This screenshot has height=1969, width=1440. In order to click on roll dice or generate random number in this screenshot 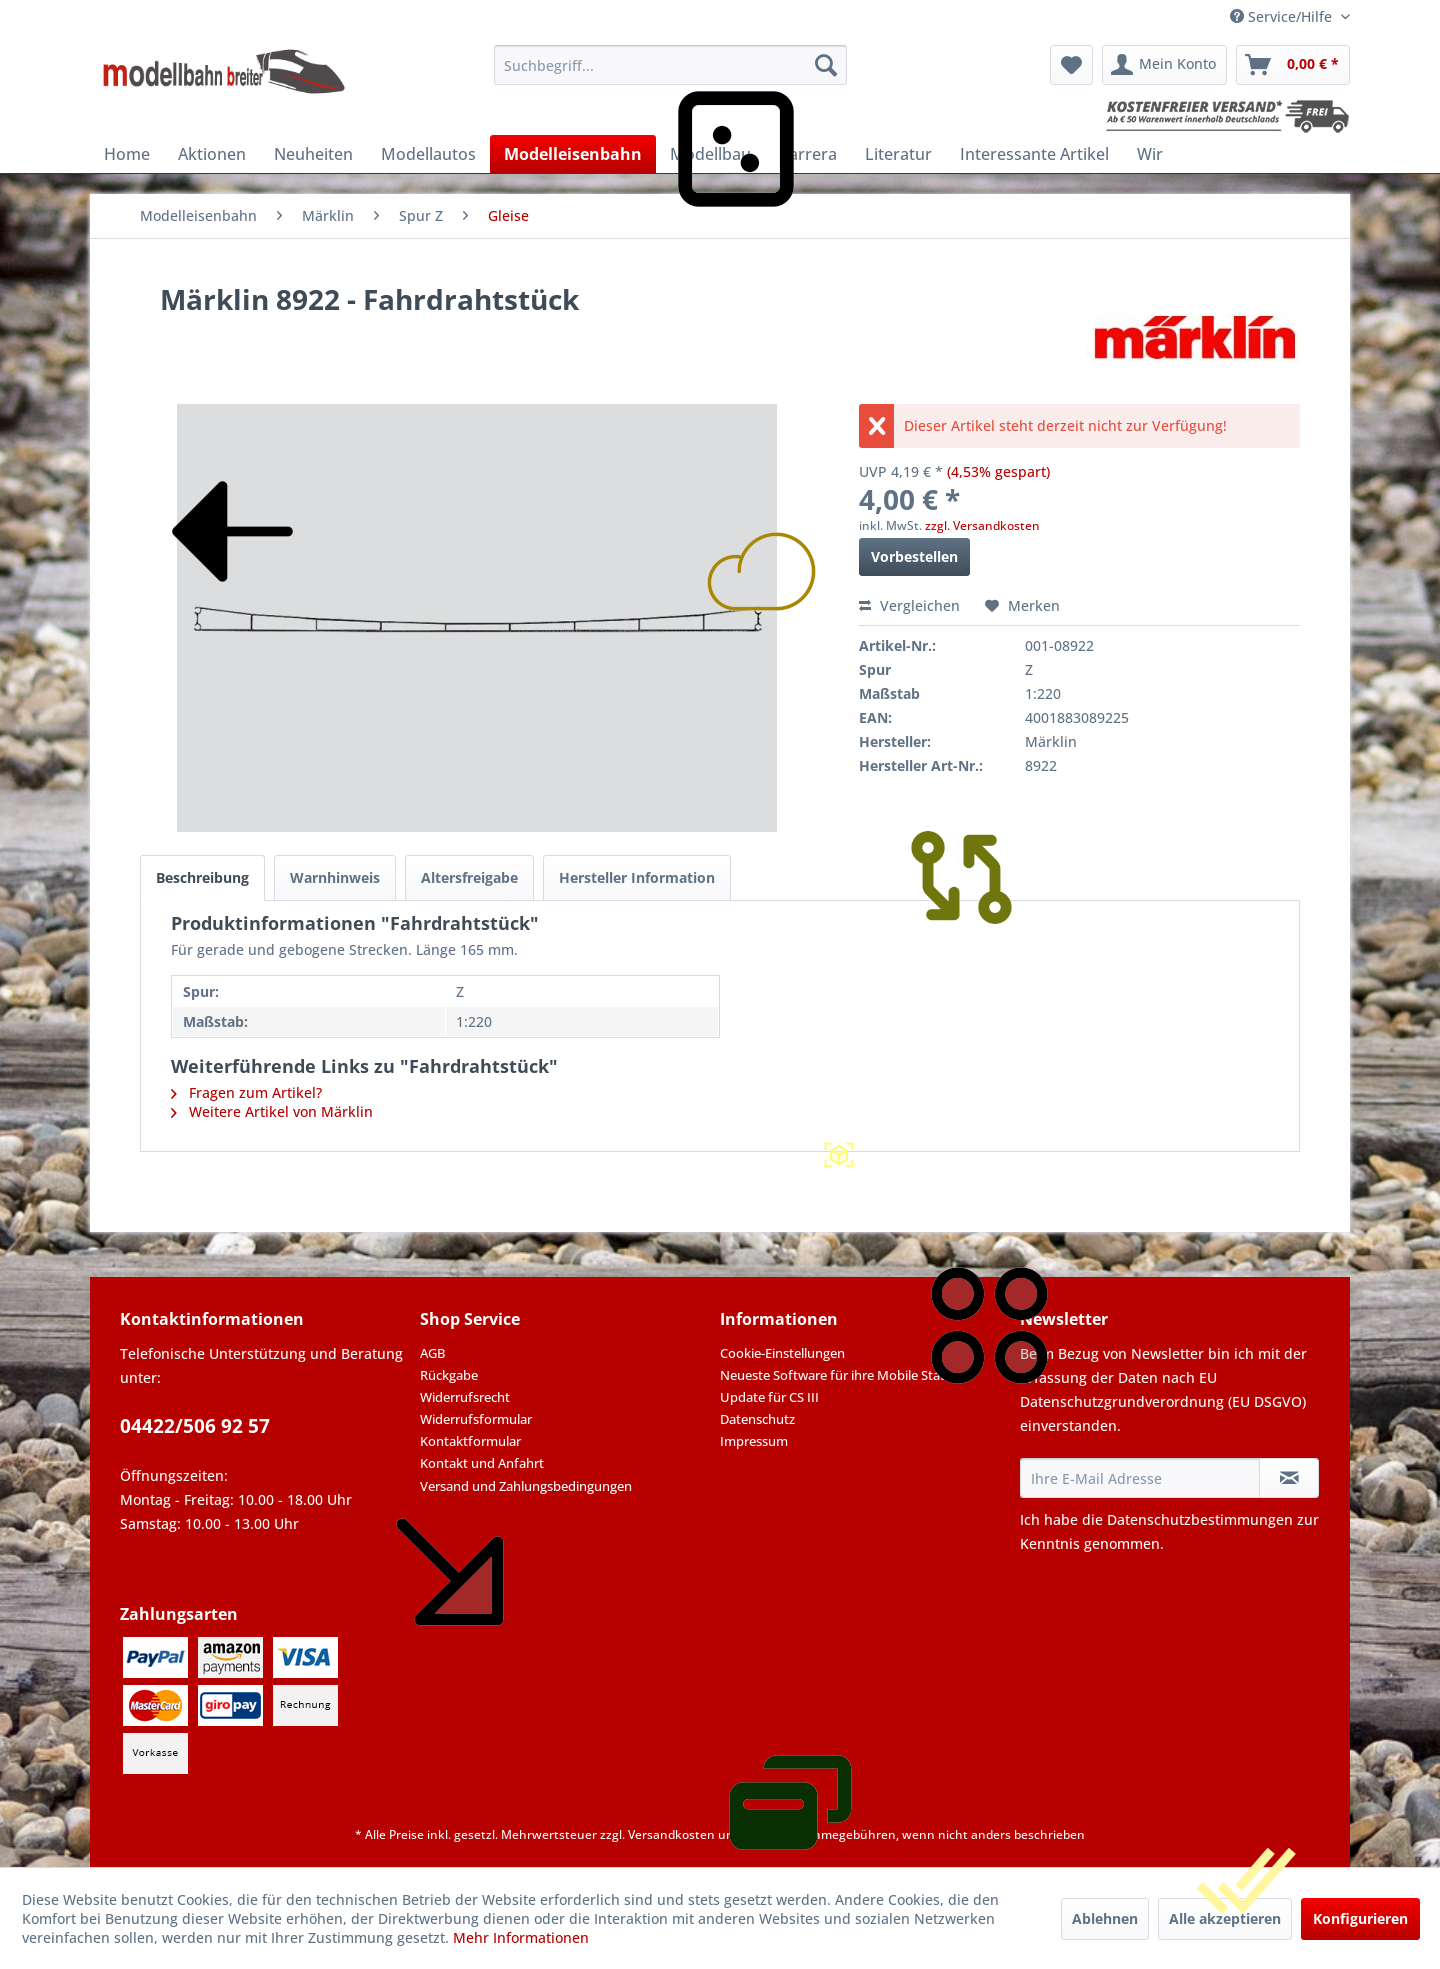, I will do `click(736, 149)`.